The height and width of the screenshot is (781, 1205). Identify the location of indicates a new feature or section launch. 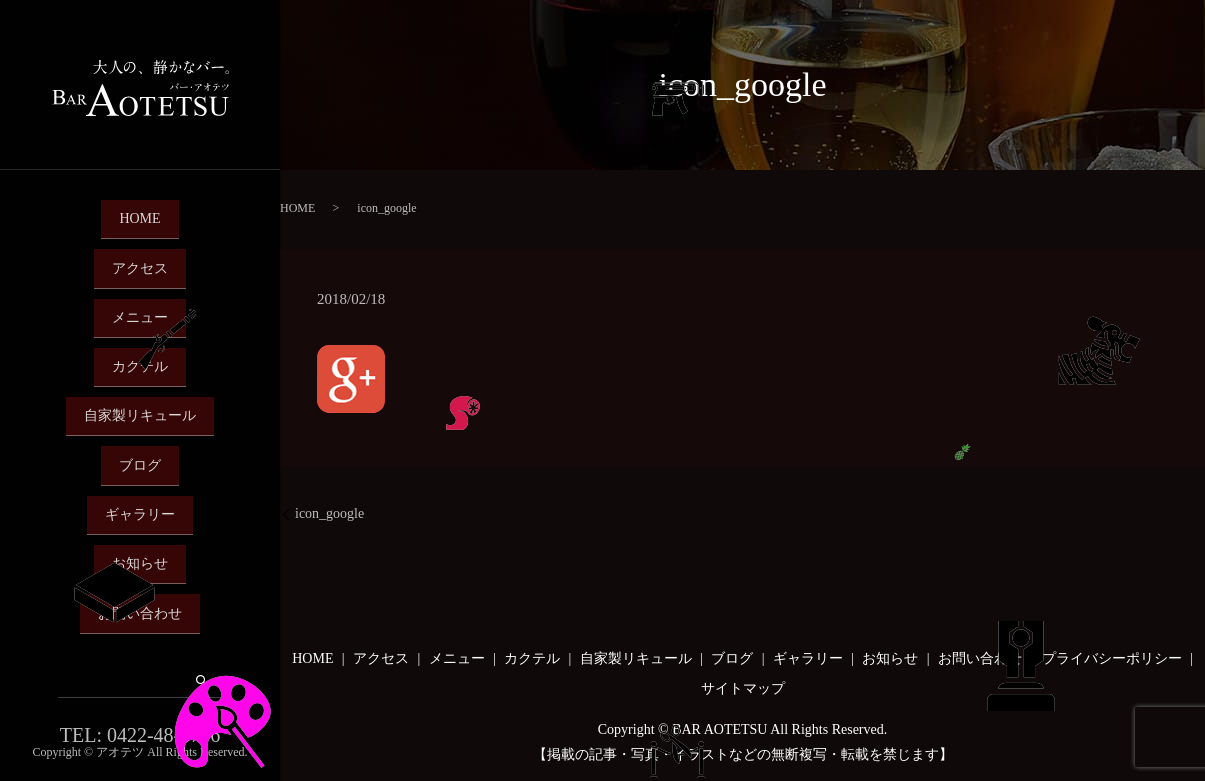
(677, 750).